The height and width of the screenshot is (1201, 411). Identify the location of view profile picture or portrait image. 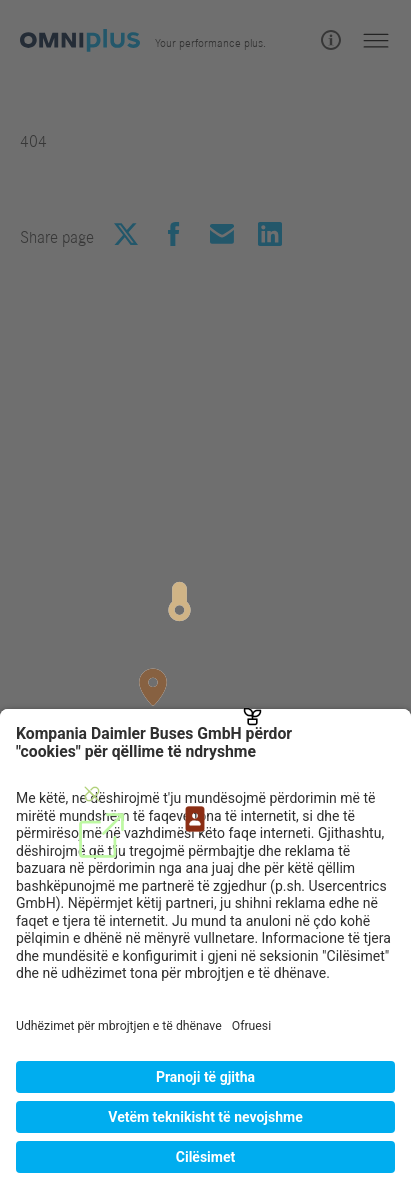
(195, 819).